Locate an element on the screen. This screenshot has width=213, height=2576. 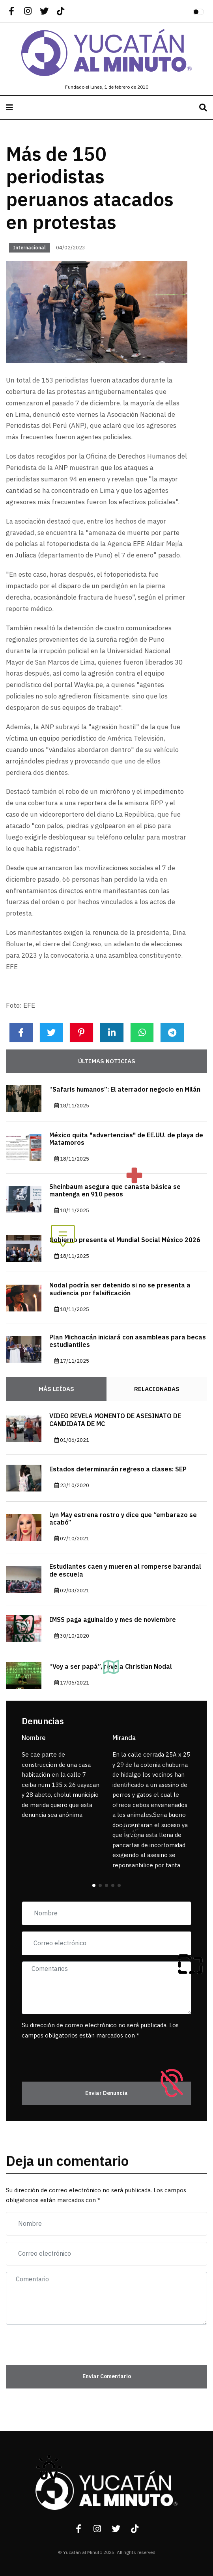
open chat or messaging is located at coordinates (63, 1235).